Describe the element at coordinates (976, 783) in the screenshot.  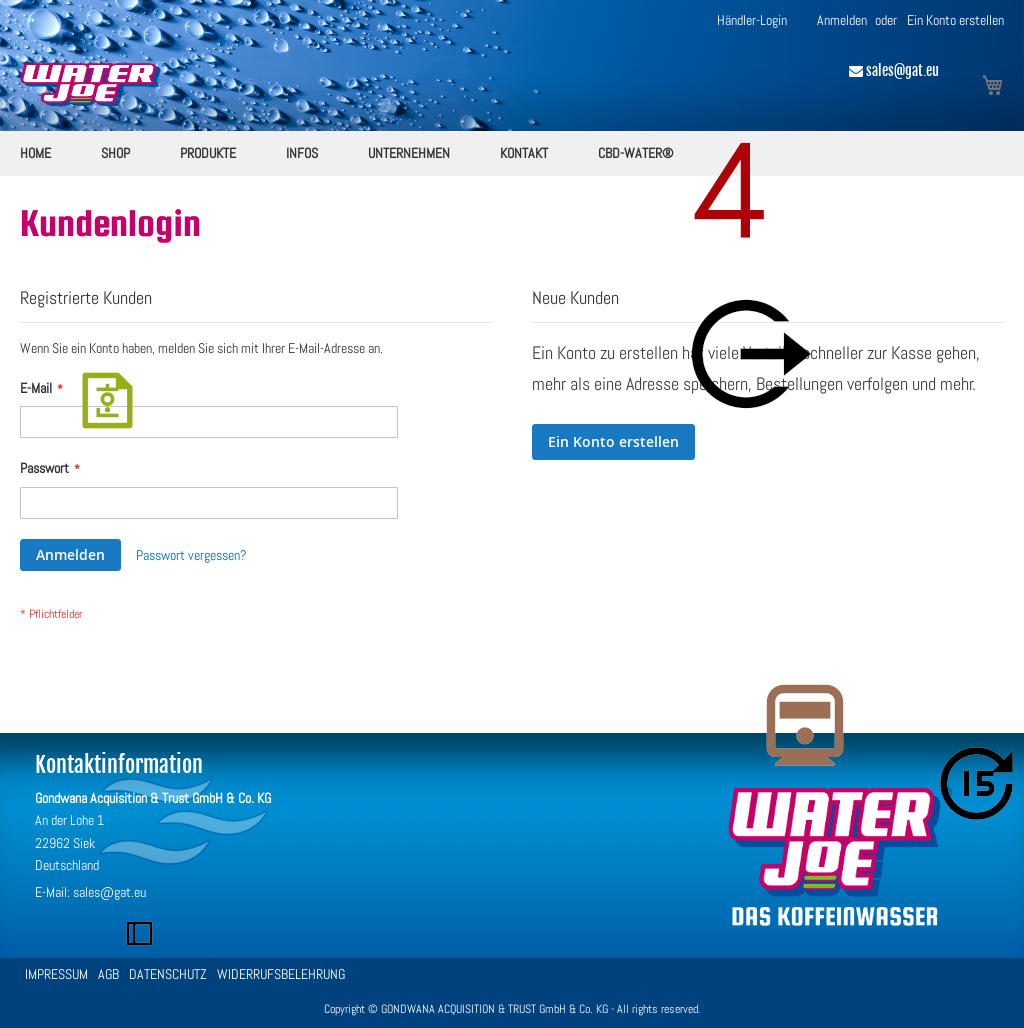
I see `skip forward 15 seconds` at that location.